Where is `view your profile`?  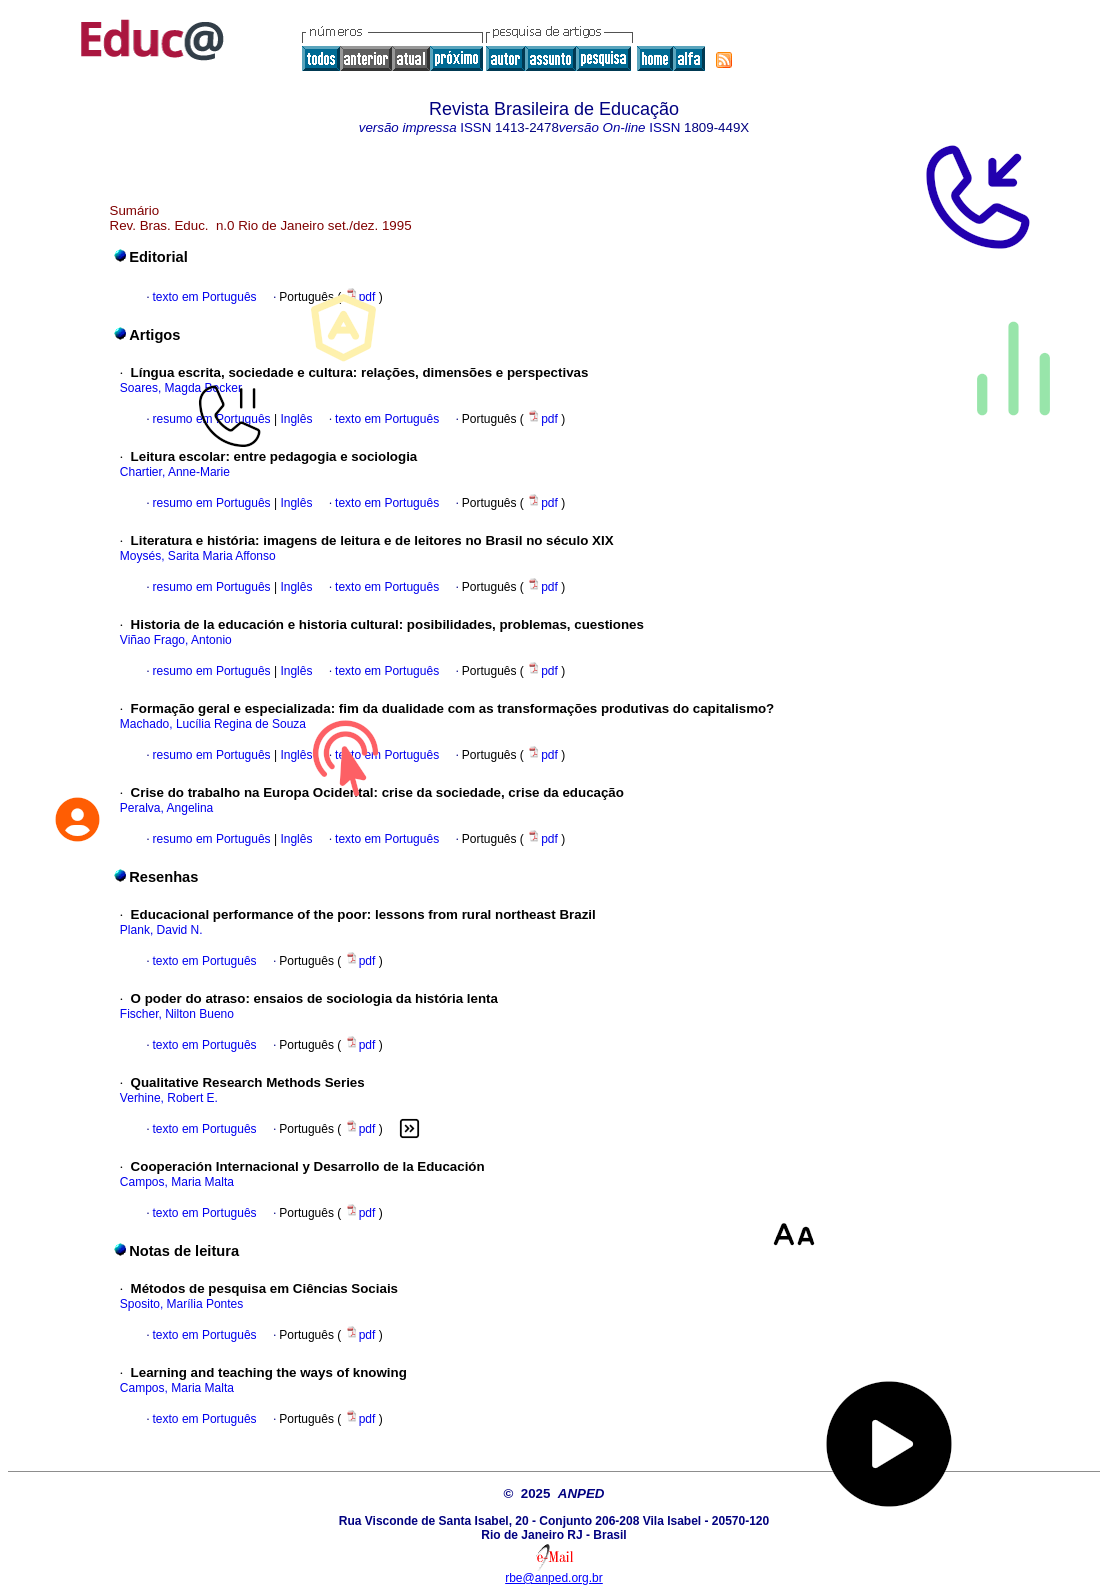 view your profile is located at coordinates (77, 819).